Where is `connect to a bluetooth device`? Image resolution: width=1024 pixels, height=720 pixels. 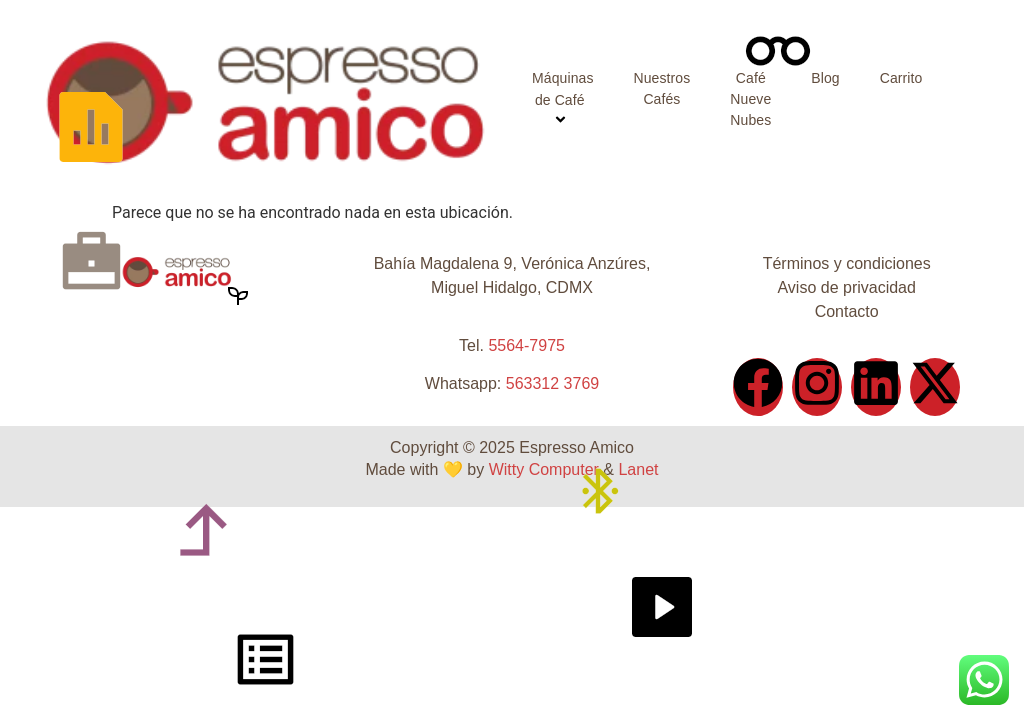 connect to a bluetooth device is located at coordinates (598, 491).